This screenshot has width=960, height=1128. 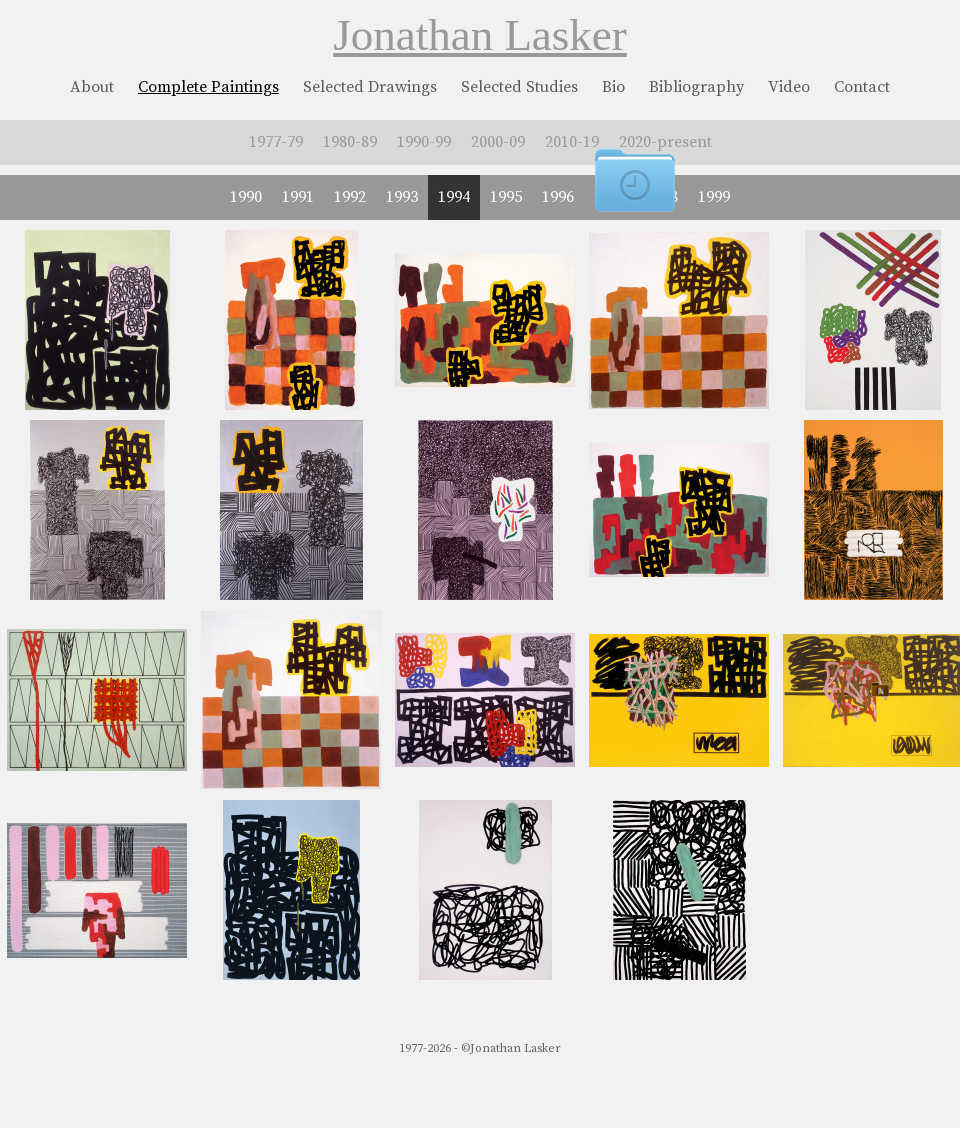 What do you see at coordinates (635, 180) in the screenshot?
I see `access temporary files folder` at bounding box center [635, 180].